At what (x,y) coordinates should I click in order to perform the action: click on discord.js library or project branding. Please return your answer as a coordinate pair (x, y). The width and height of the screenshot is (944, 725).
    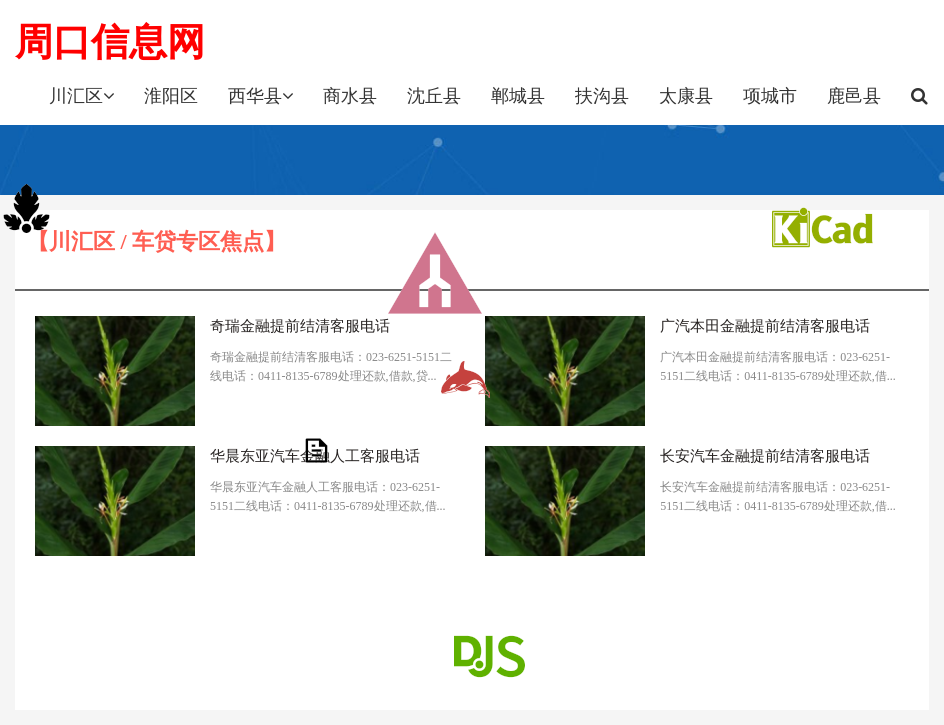
    Looking at the image, I should click on (489, 656).